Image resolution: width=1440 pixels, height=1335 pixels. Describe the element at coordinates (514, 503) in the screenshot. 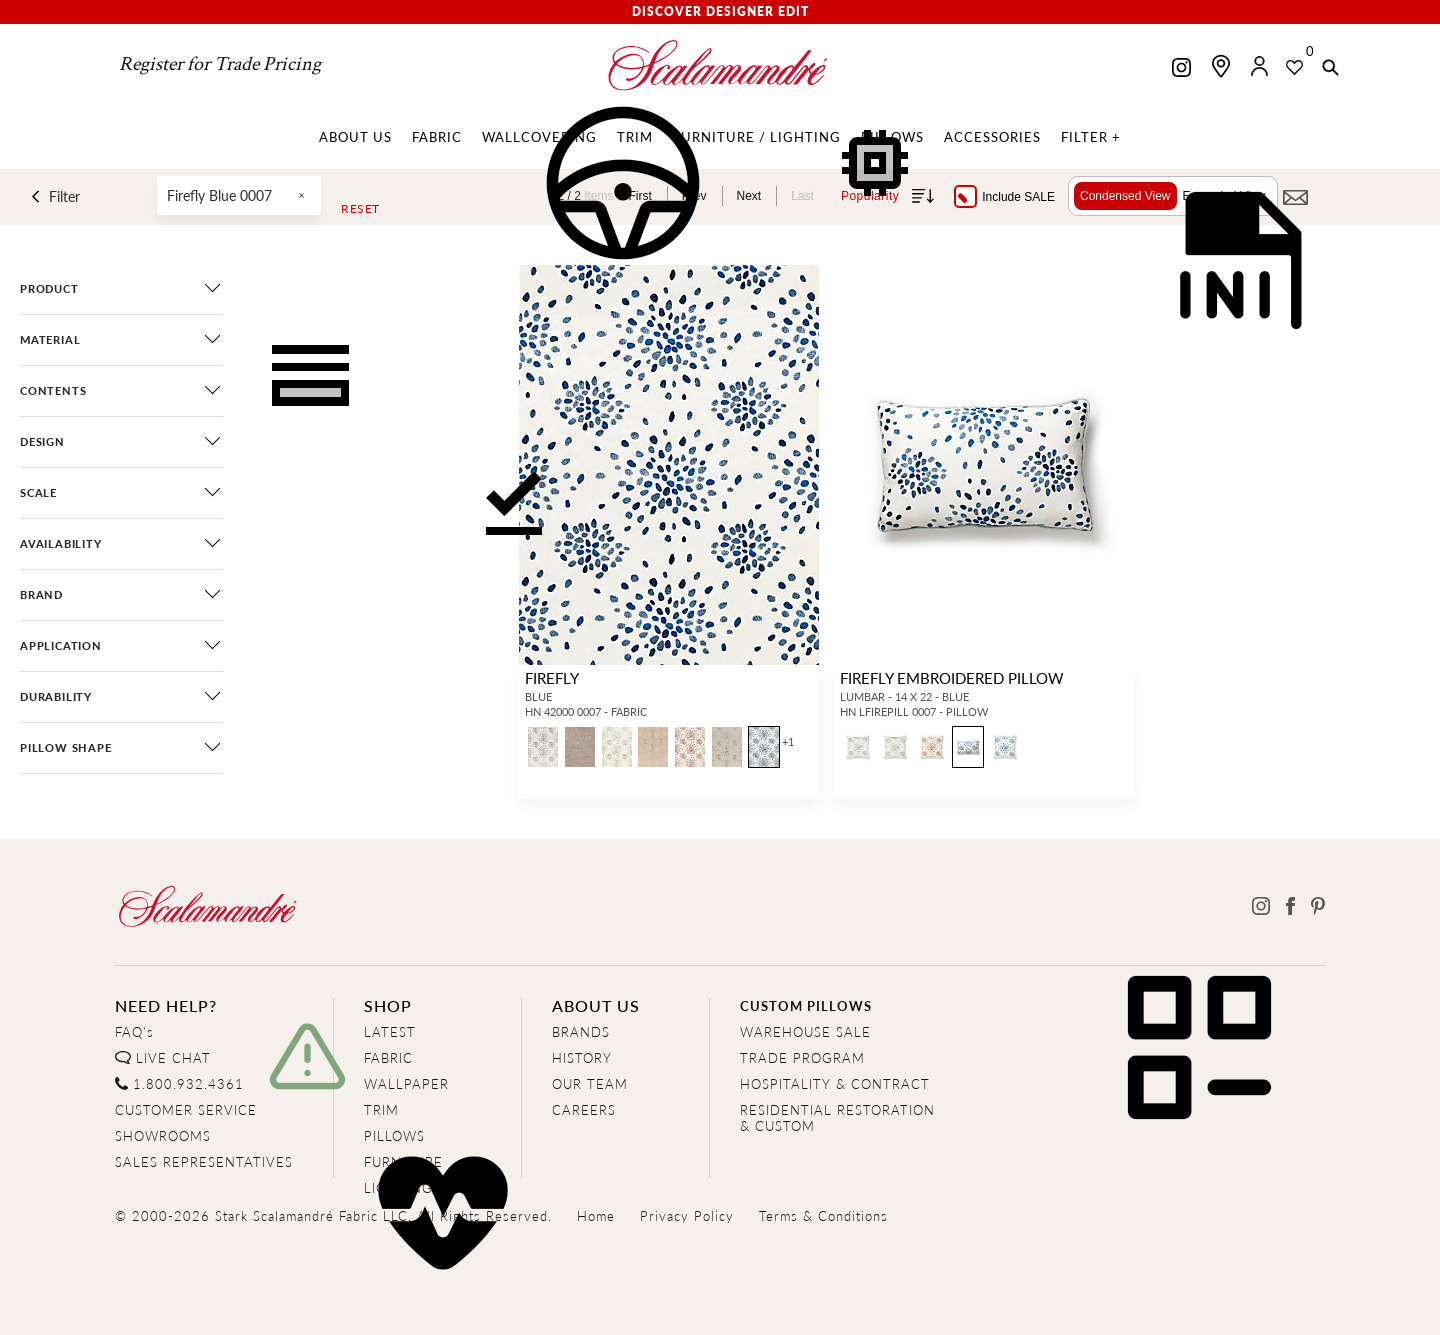

I see `download complete` at that location.